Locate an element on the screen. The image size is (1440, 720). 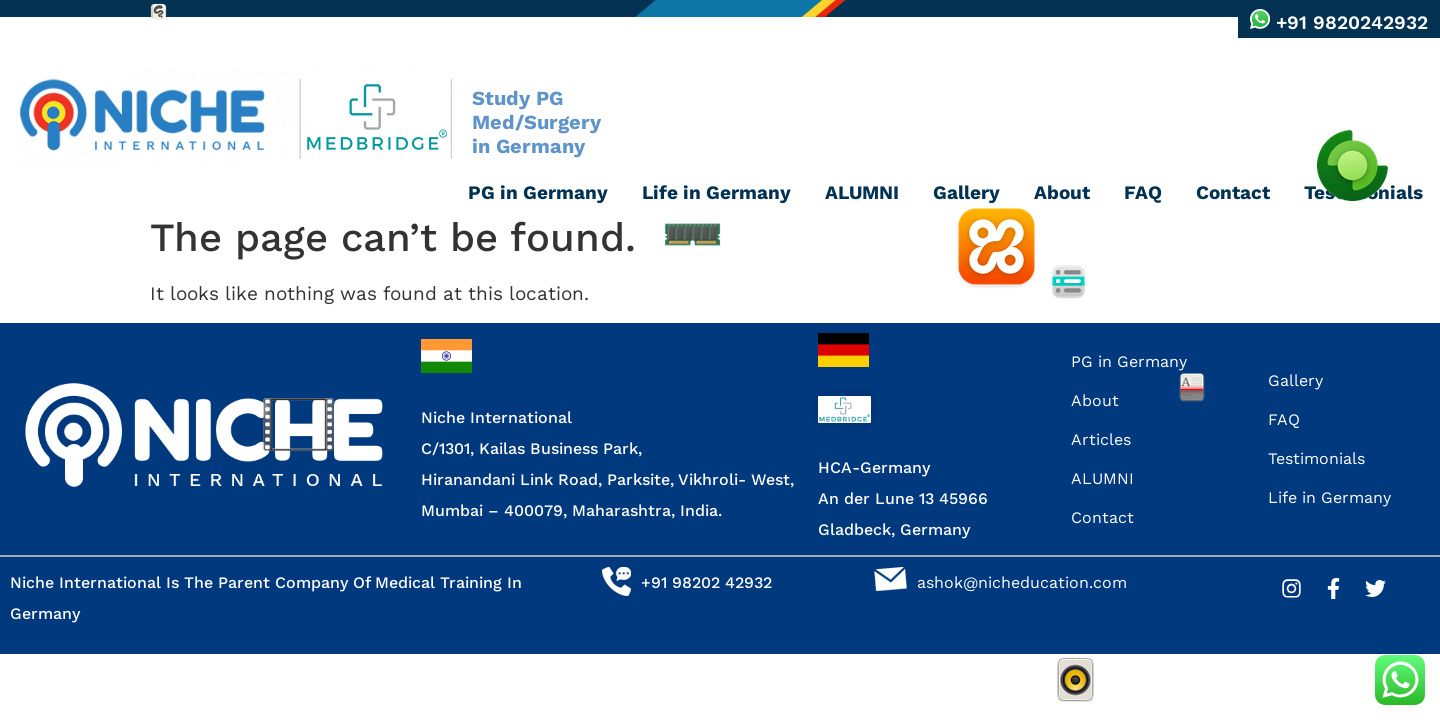
open libre menu editor app is located at coordinates (1068, 281).